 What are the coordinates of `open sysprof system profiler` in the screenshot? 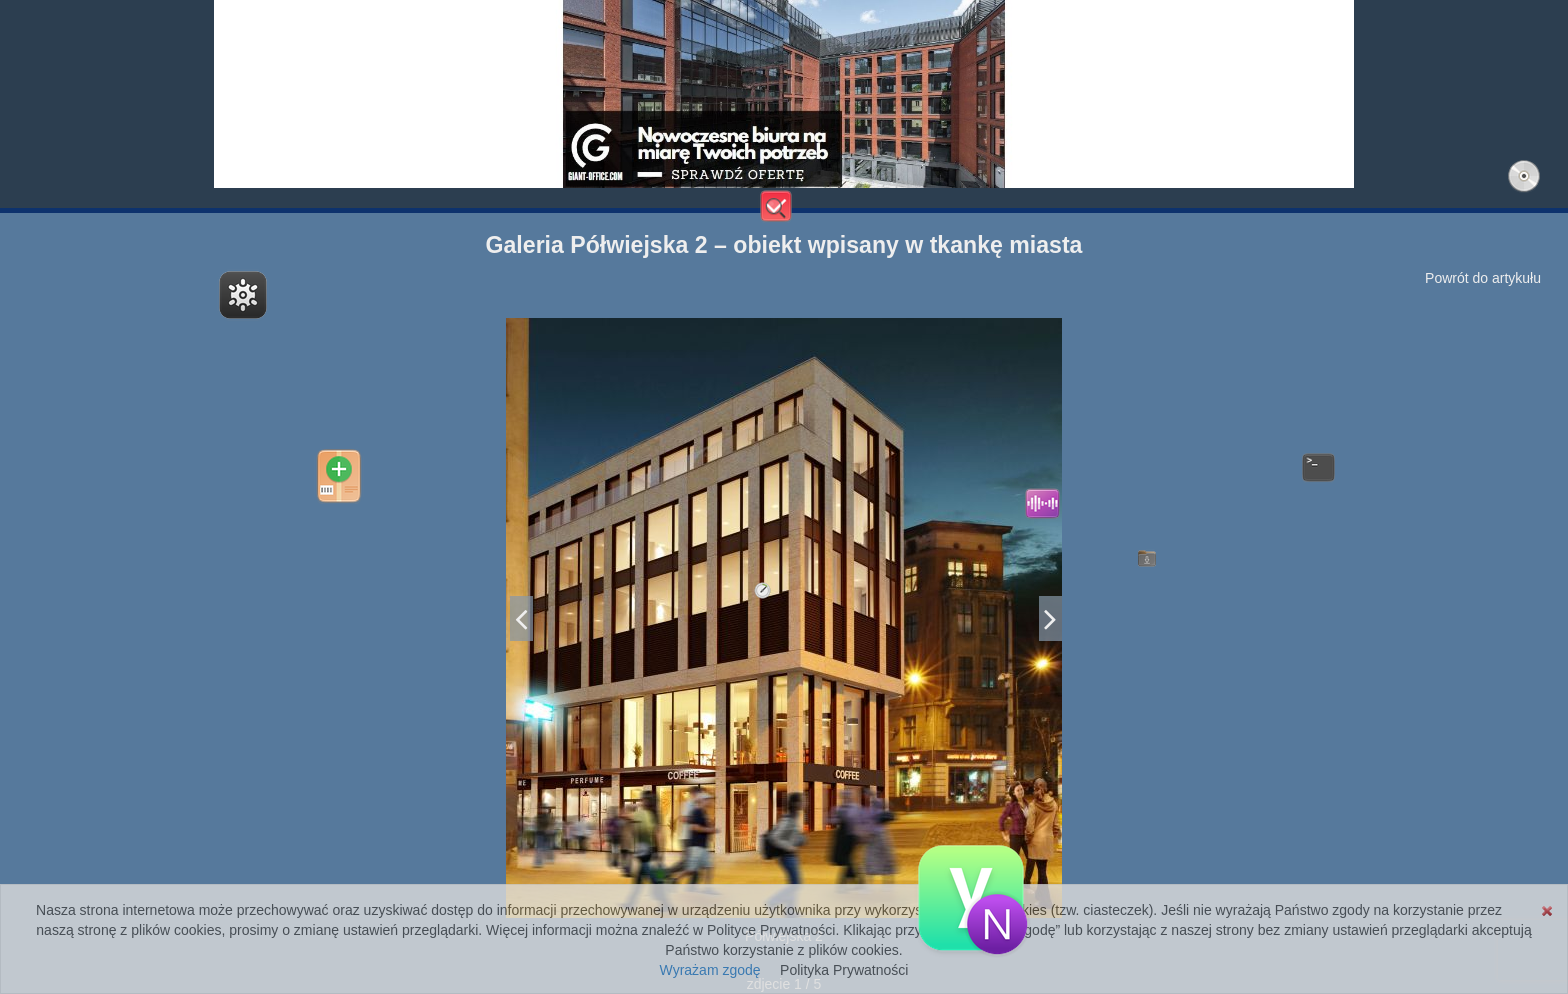 It's located at (762, 590).